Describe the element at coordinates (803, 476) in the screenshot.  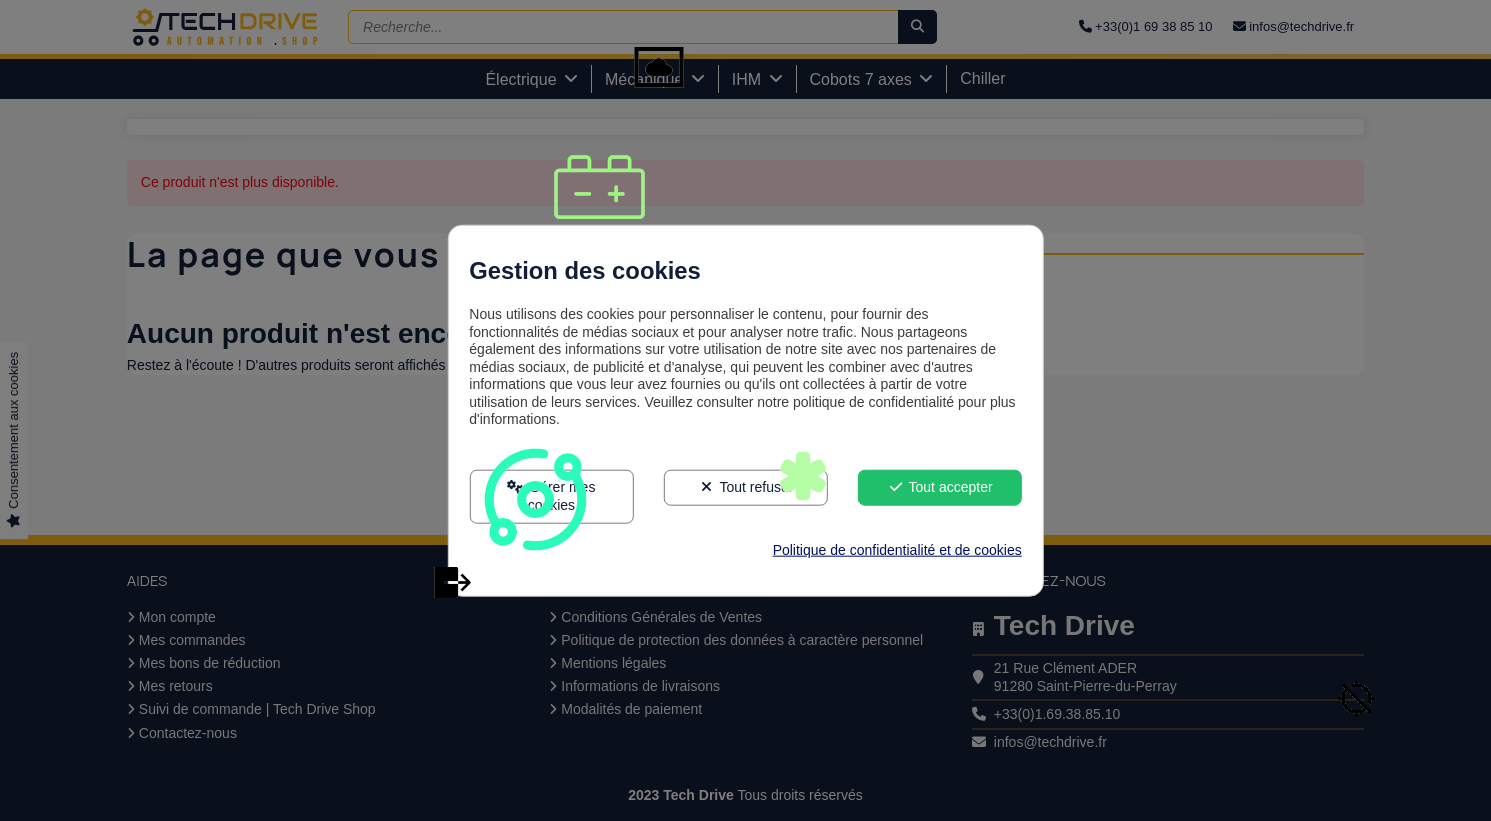
I see `access health or medical services` at that location.